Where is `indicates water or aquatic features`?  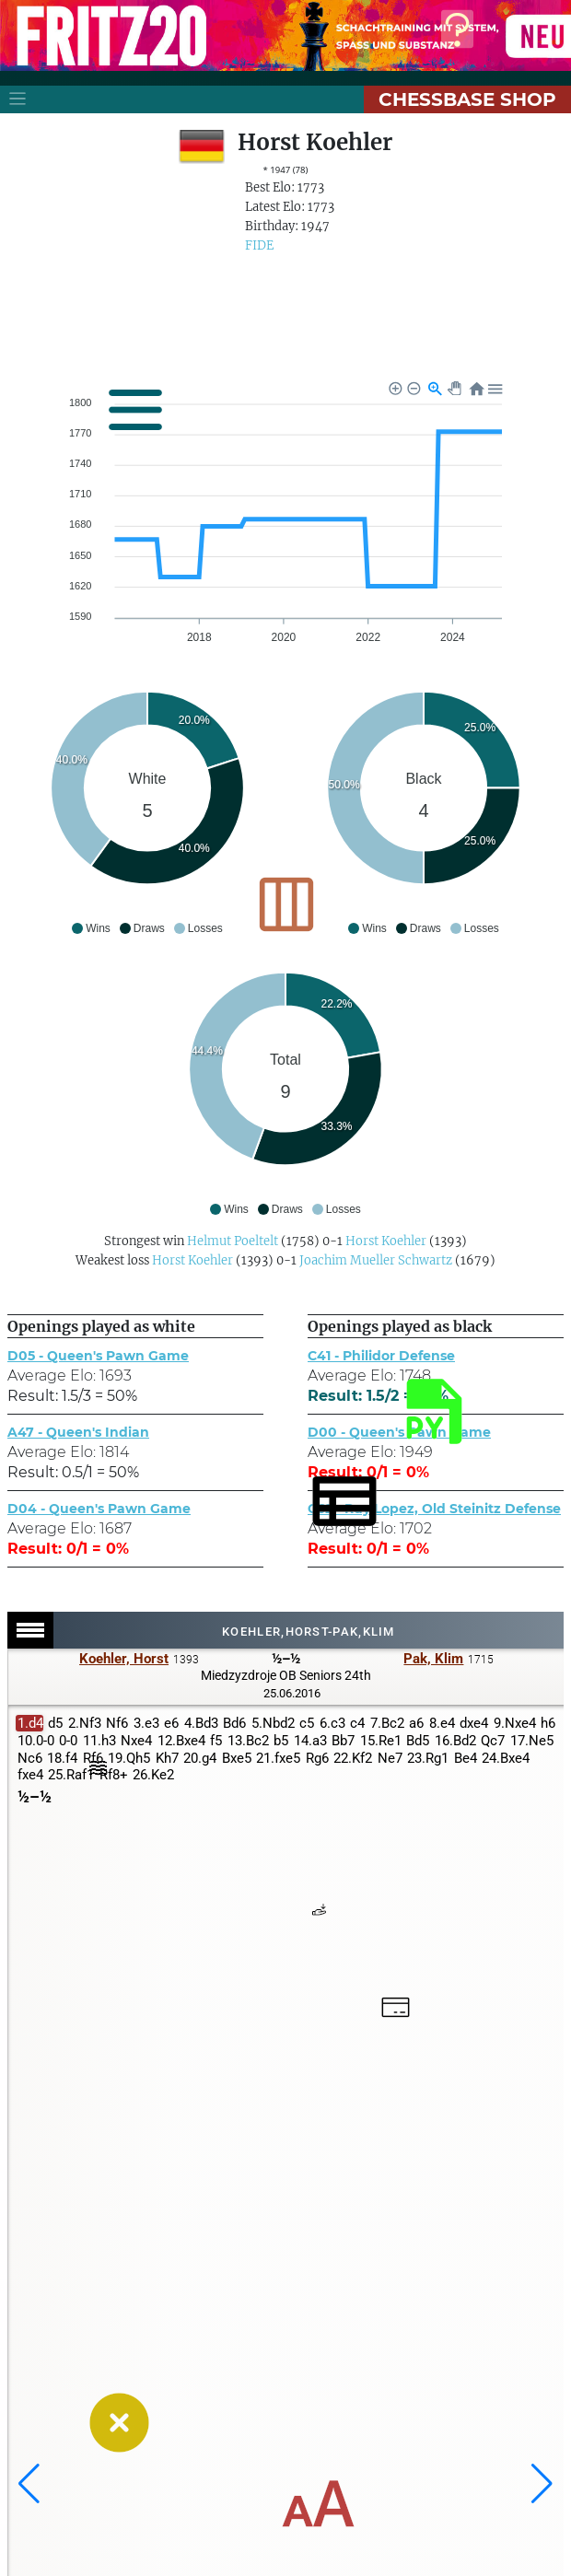 indicates water or aquatic features is located at coordinates (98, 1767).